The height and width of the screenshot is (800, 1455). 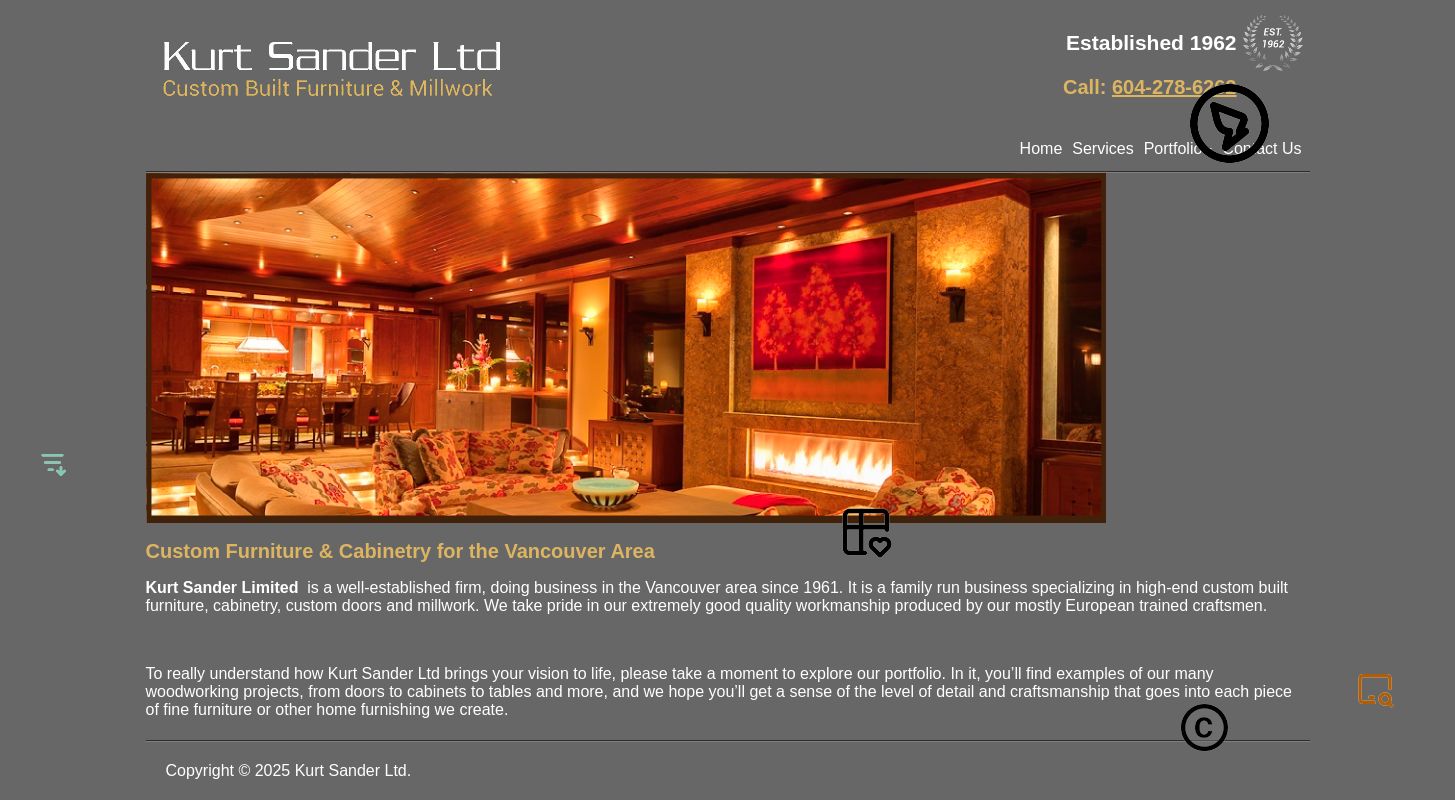 What do you see at coordinates (1375, 689) in the screenshot?
I see `search content on tablet device` at bounding box center [1375, 689].